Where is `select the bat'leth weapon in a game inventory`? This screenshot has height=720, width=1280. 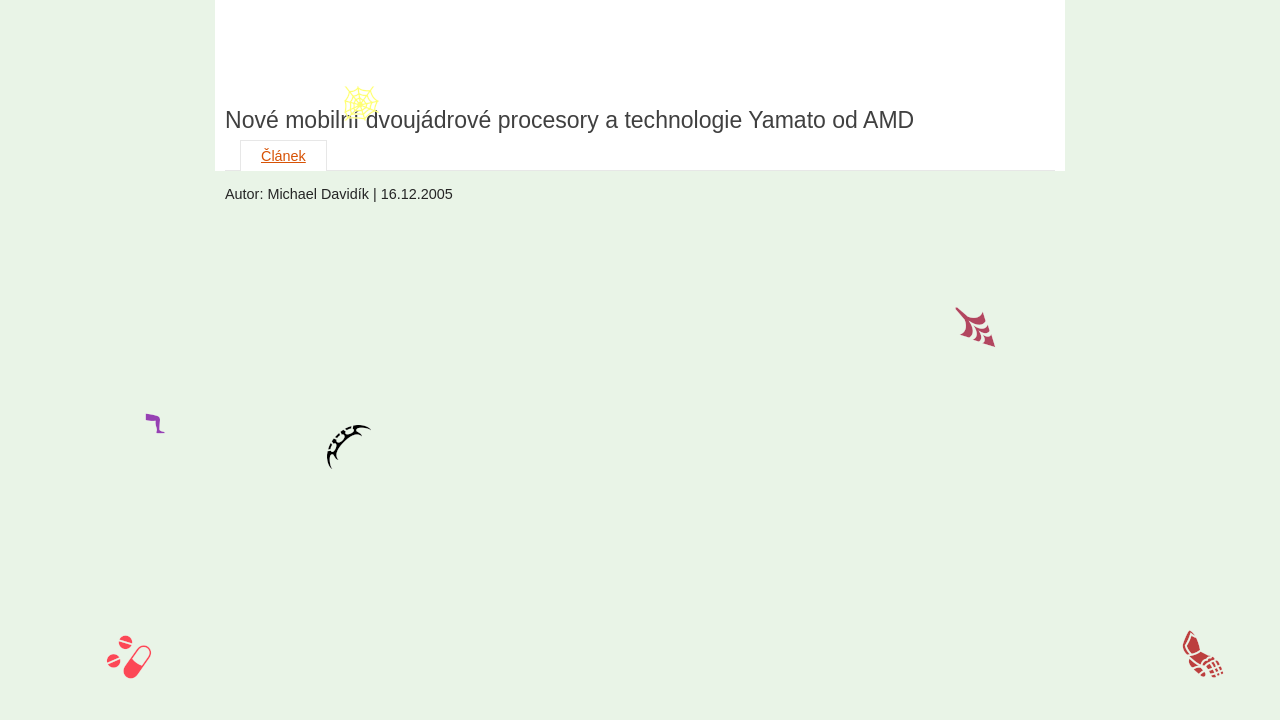
select the bat'leth weapon in a game inventory is located at coordinates (349, 447).